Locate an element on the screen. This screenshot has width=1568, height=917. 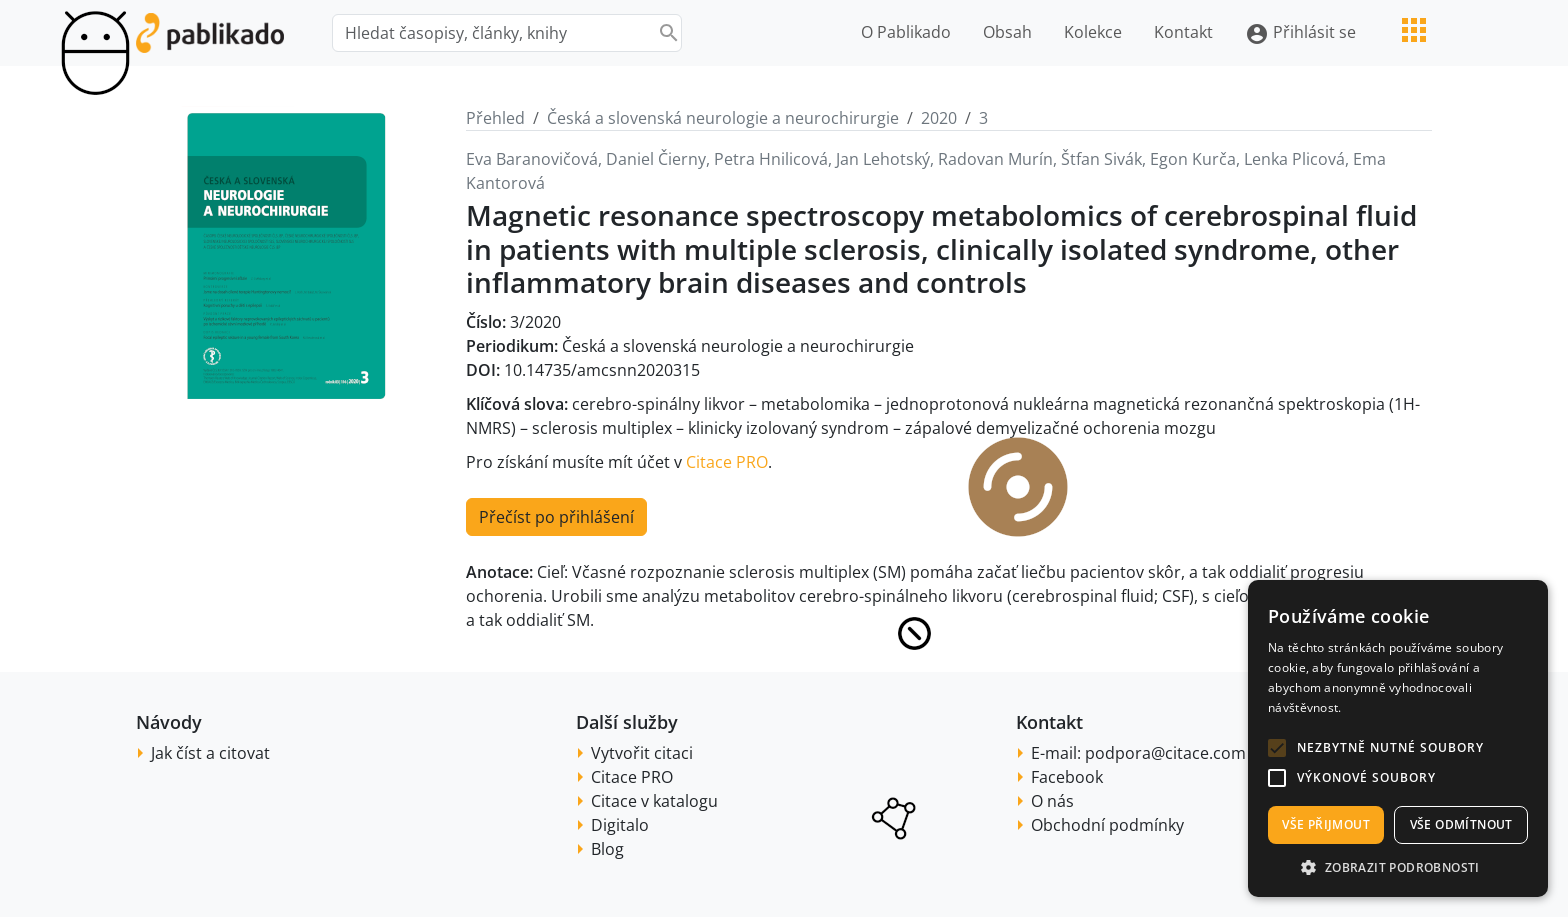
indicates a prohibited or restricted action is located at coordinates (914, 633).